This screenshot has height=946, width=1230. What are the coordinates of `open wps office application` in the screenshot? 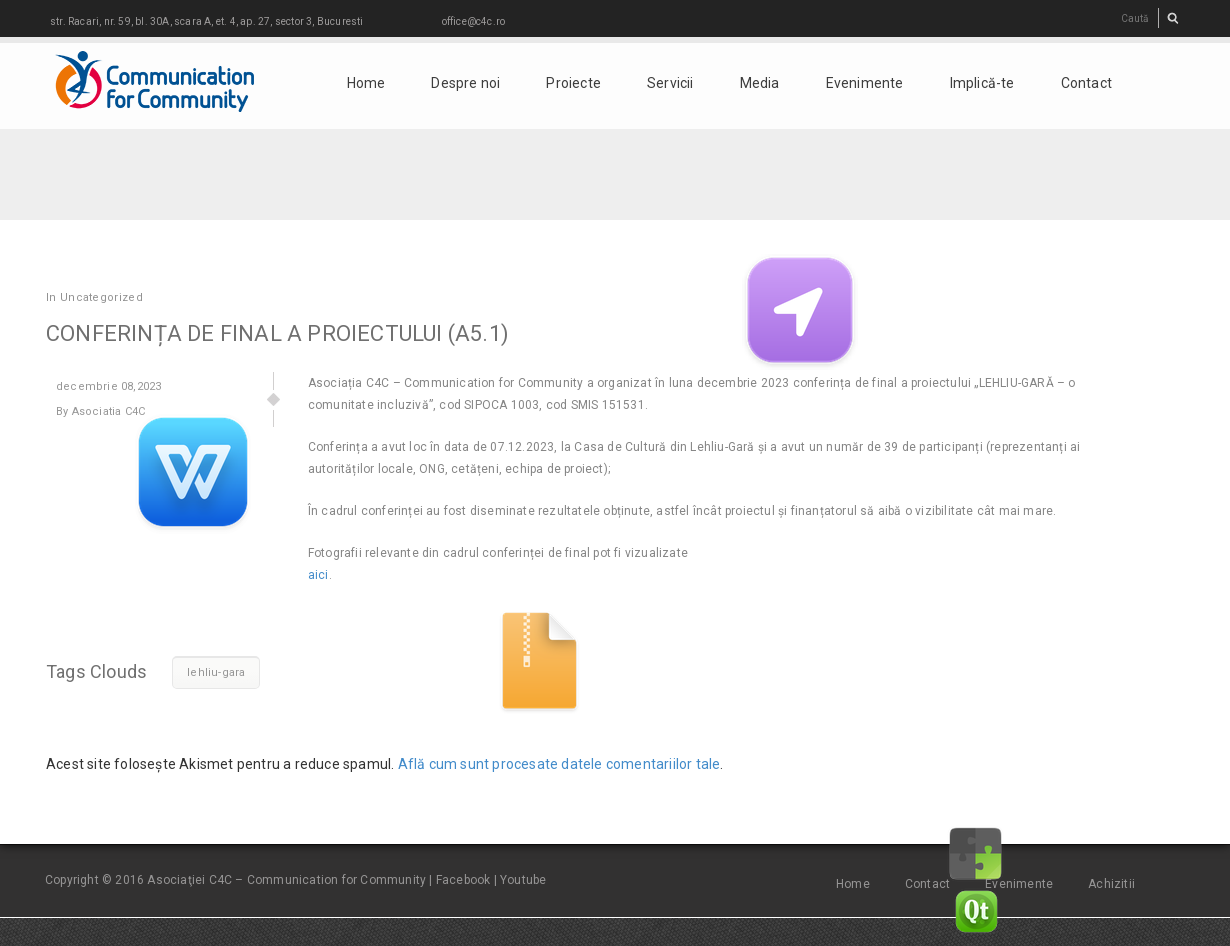 It's located at (193, 472).